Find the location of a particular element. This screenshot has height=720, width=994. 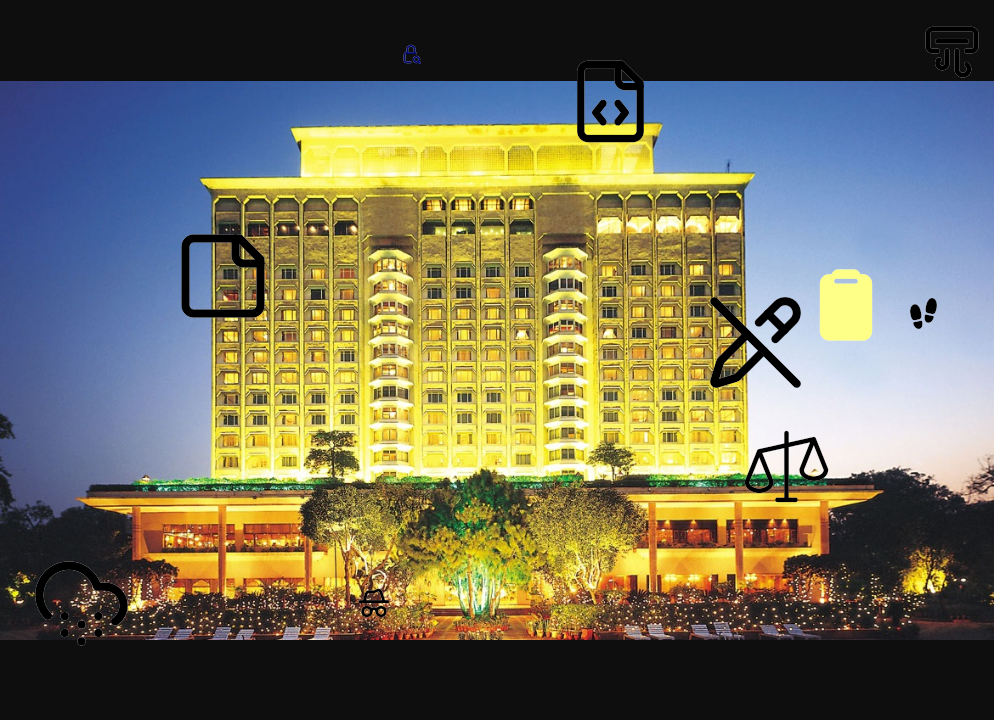

compare items or options is located at coordinates (786, 466).